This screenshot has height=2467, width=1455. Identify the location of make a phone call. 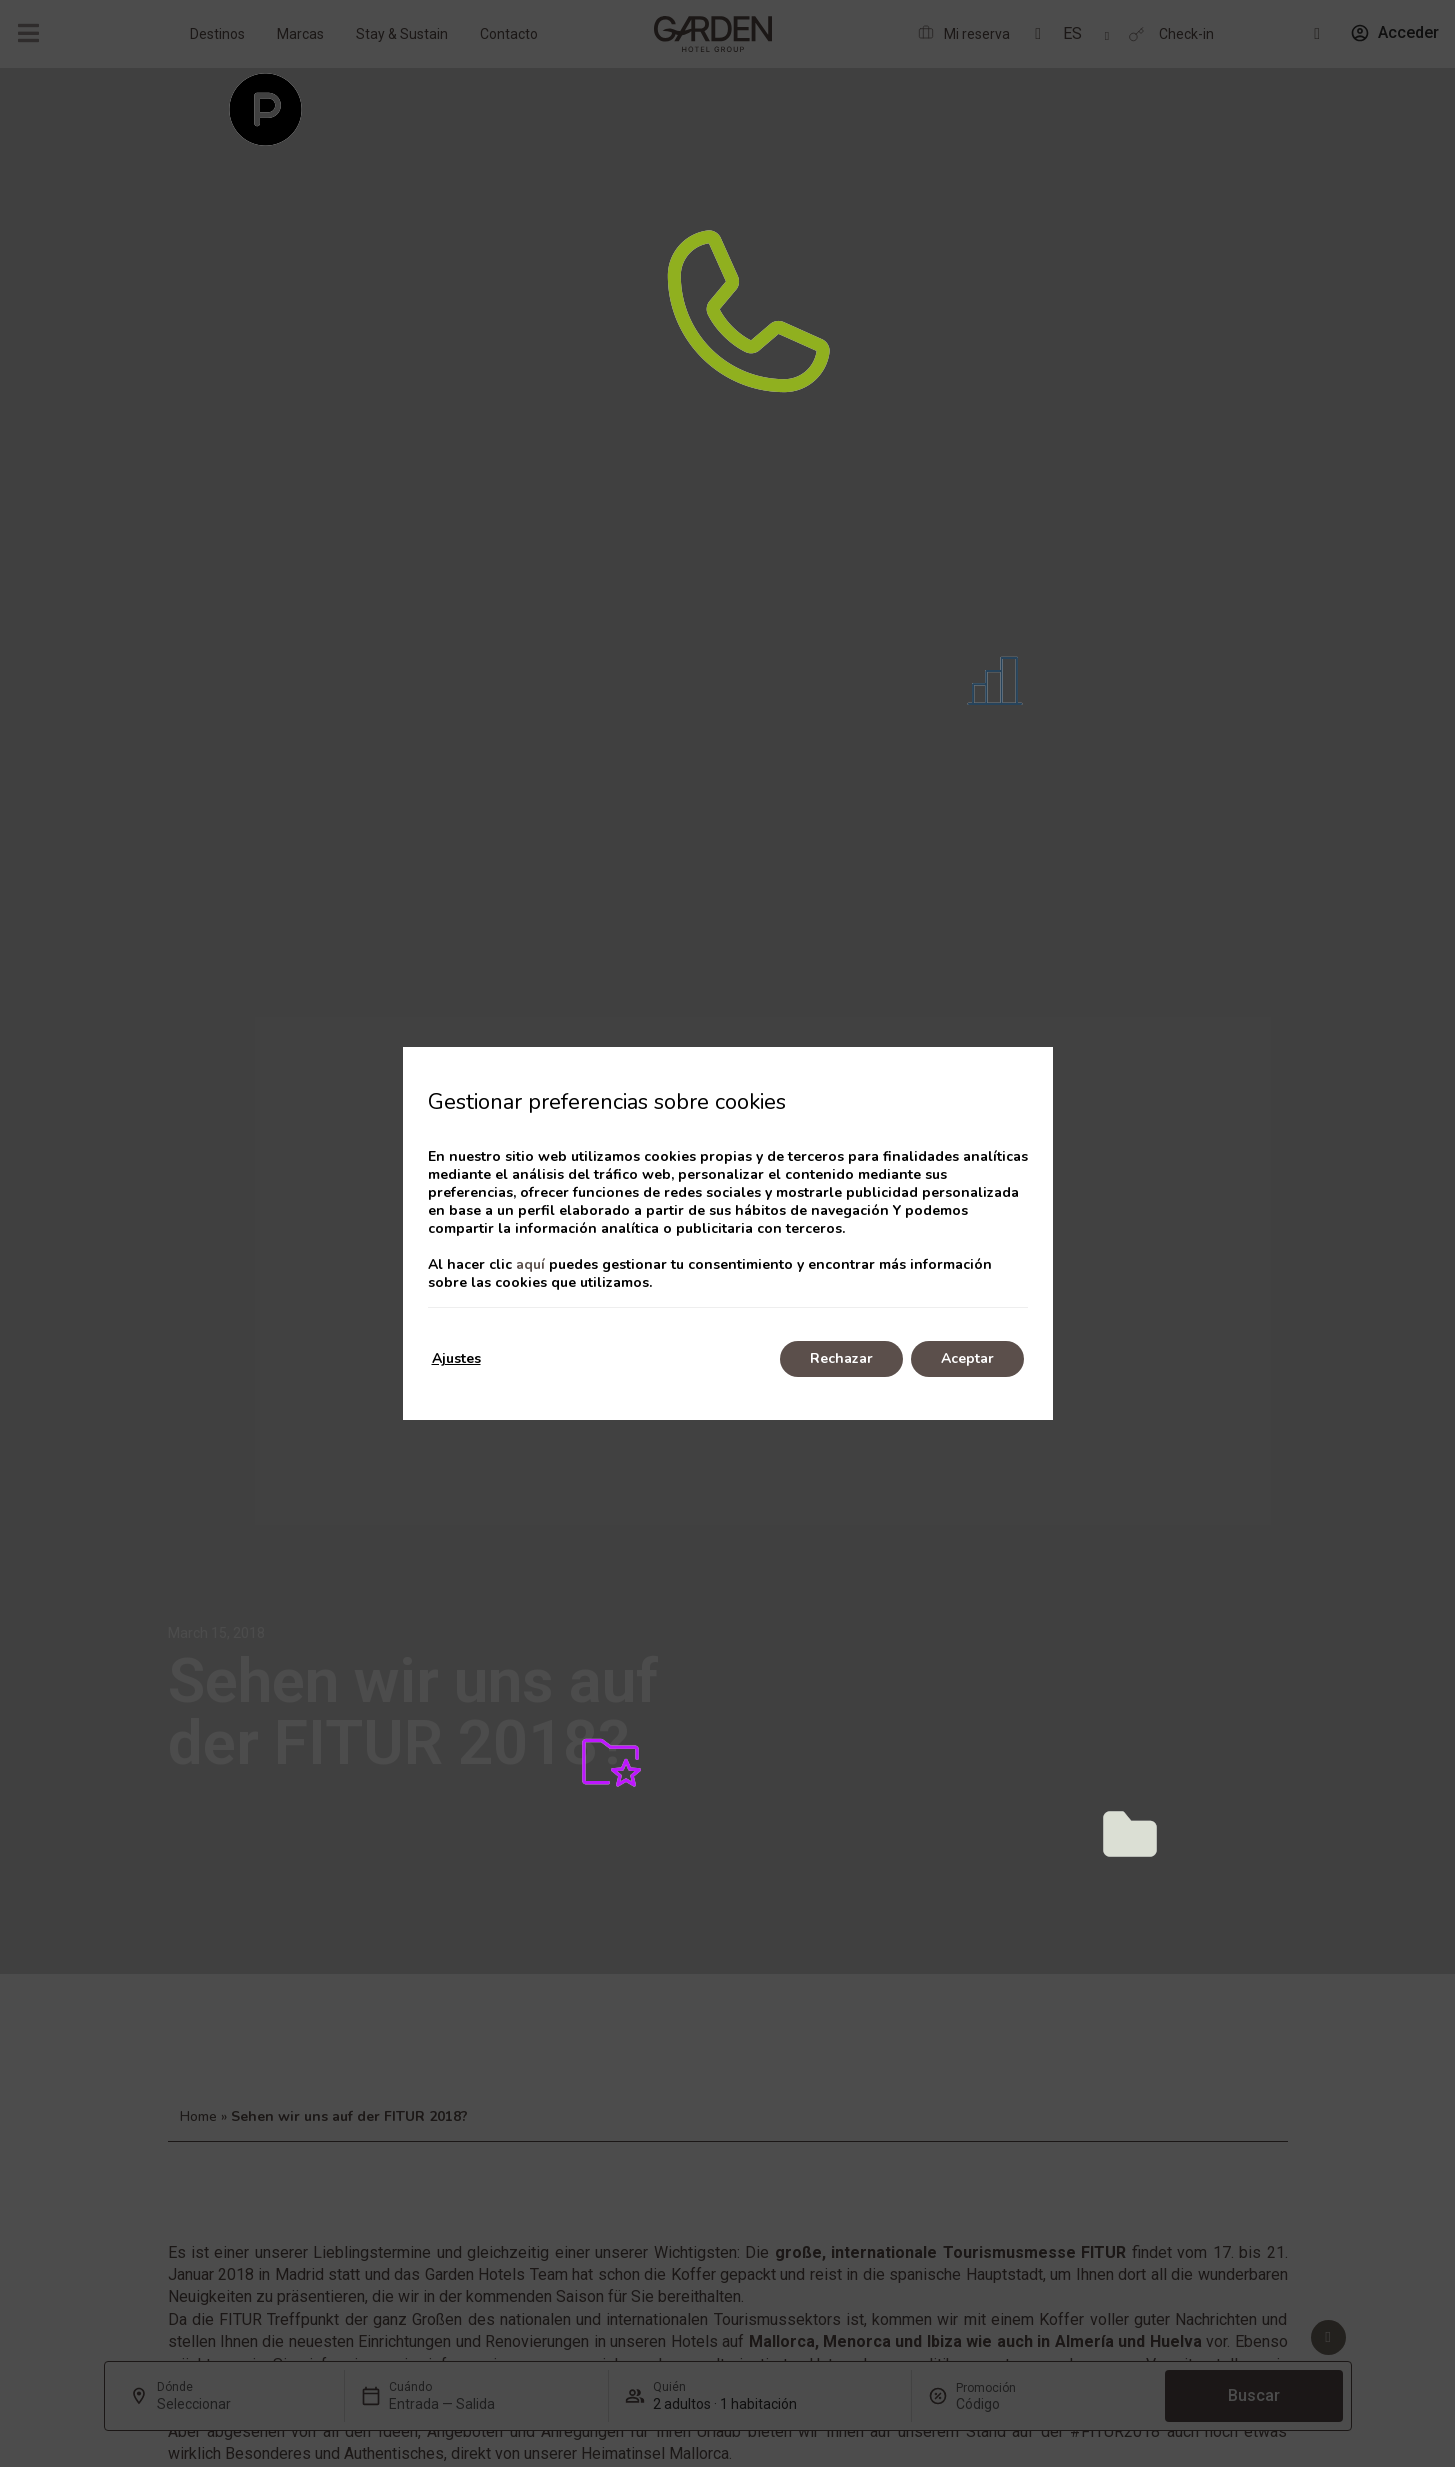
(745, 314).